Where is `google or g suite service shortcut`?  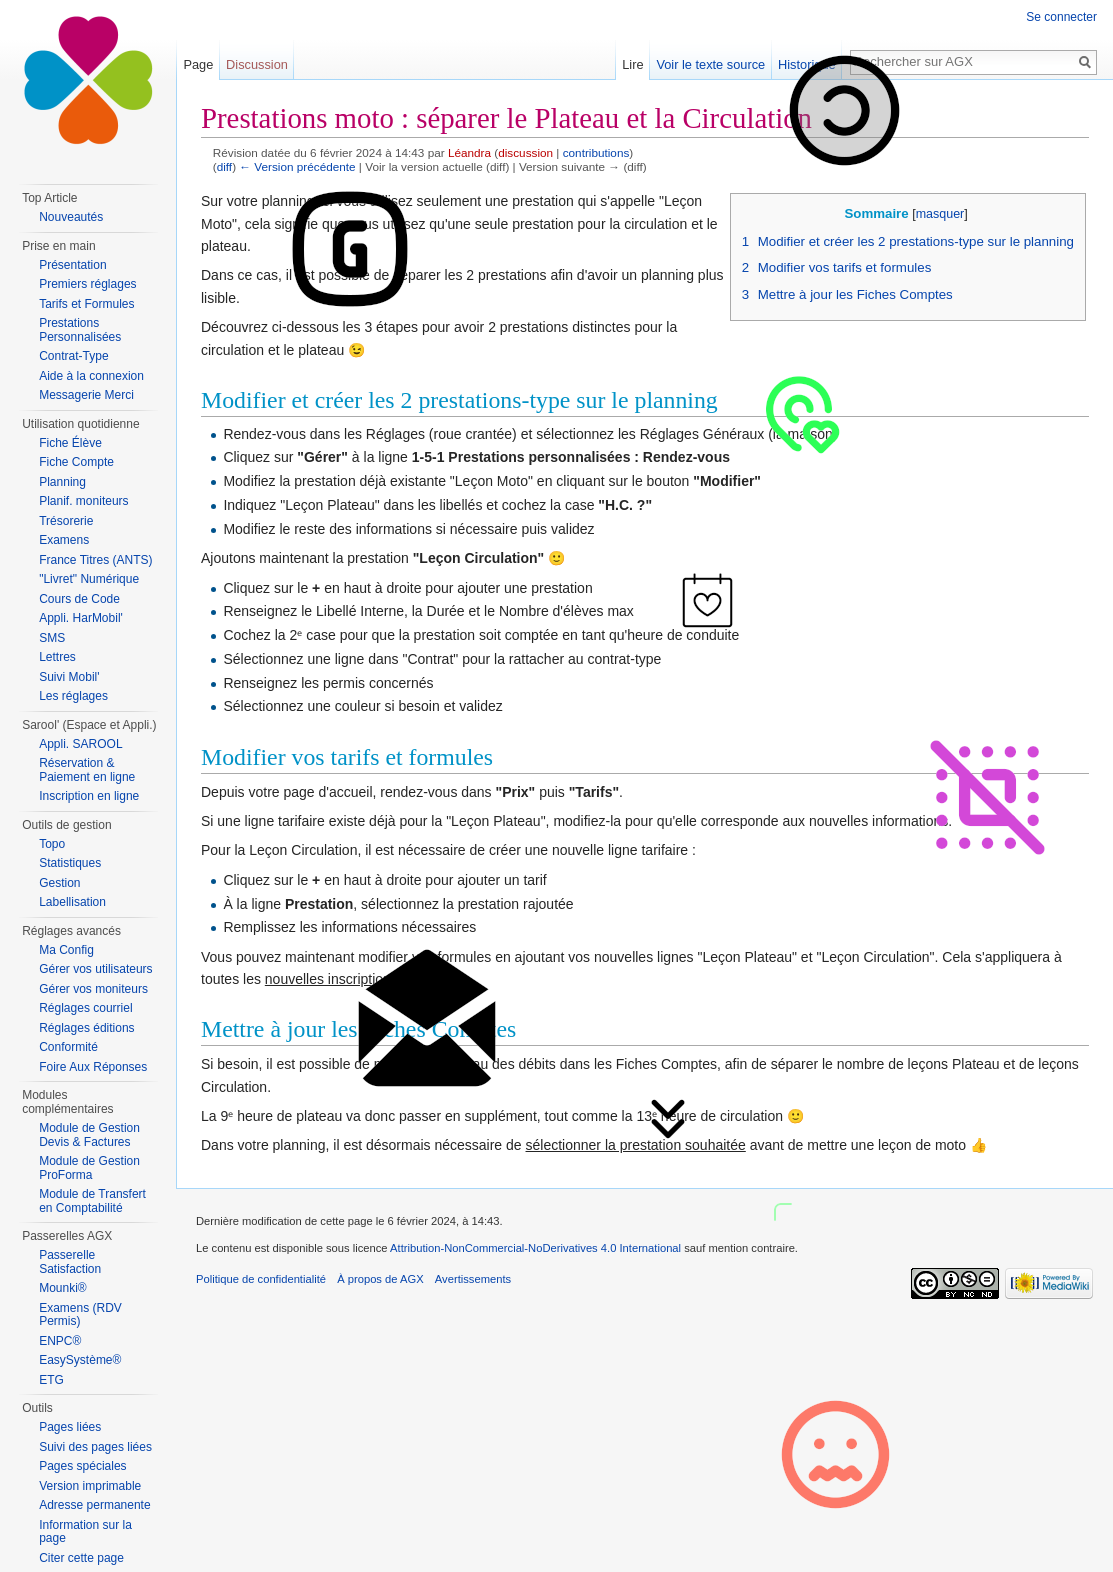 google or g suite service shortcut is located at coordinates (350, 249).